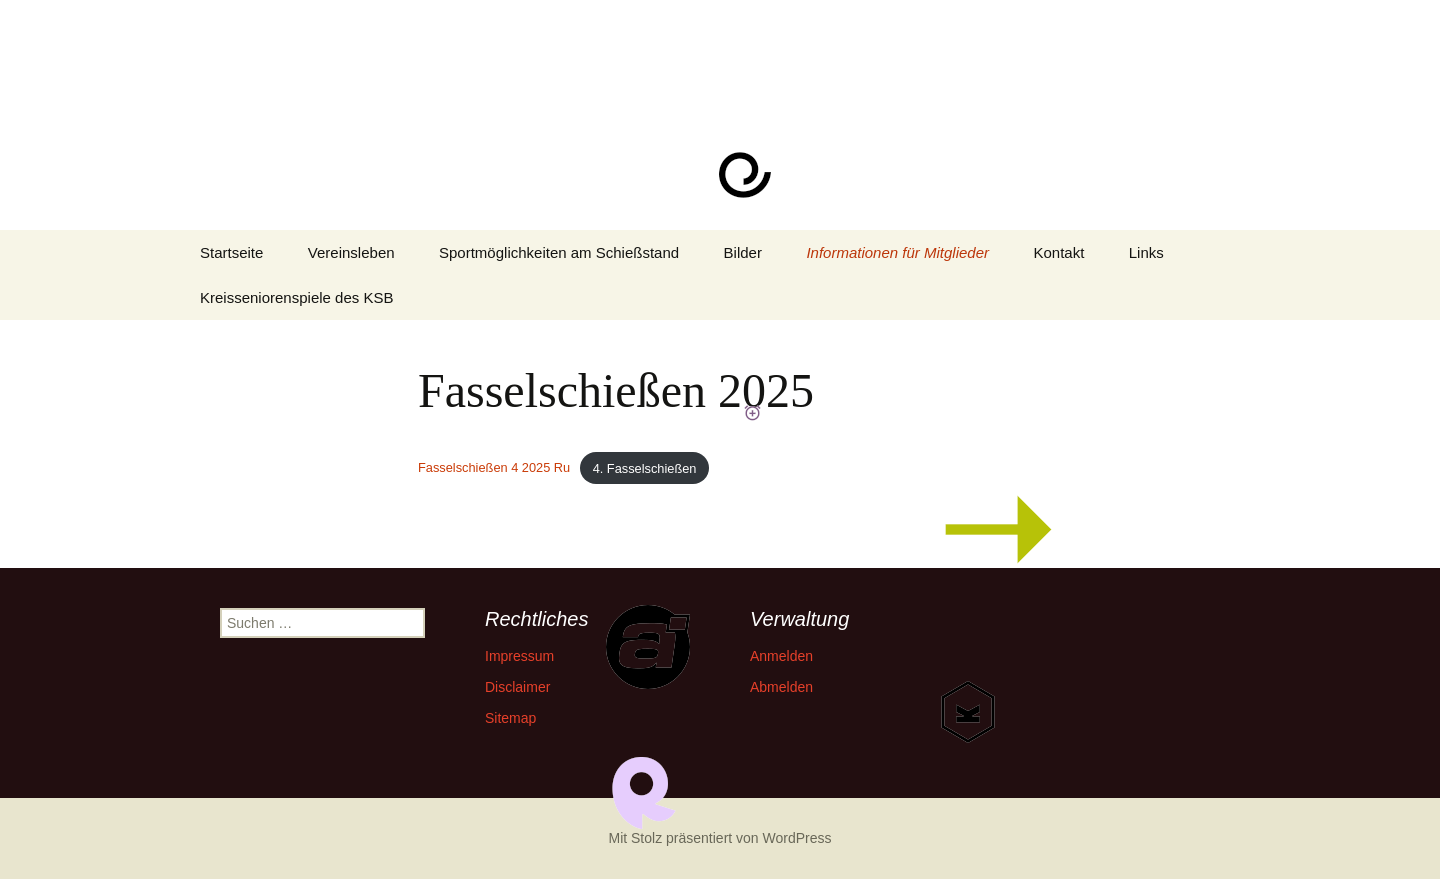 The width and height of the screenshot is (1440, 879). I want to click on add a new alarm, so click(752, 412).